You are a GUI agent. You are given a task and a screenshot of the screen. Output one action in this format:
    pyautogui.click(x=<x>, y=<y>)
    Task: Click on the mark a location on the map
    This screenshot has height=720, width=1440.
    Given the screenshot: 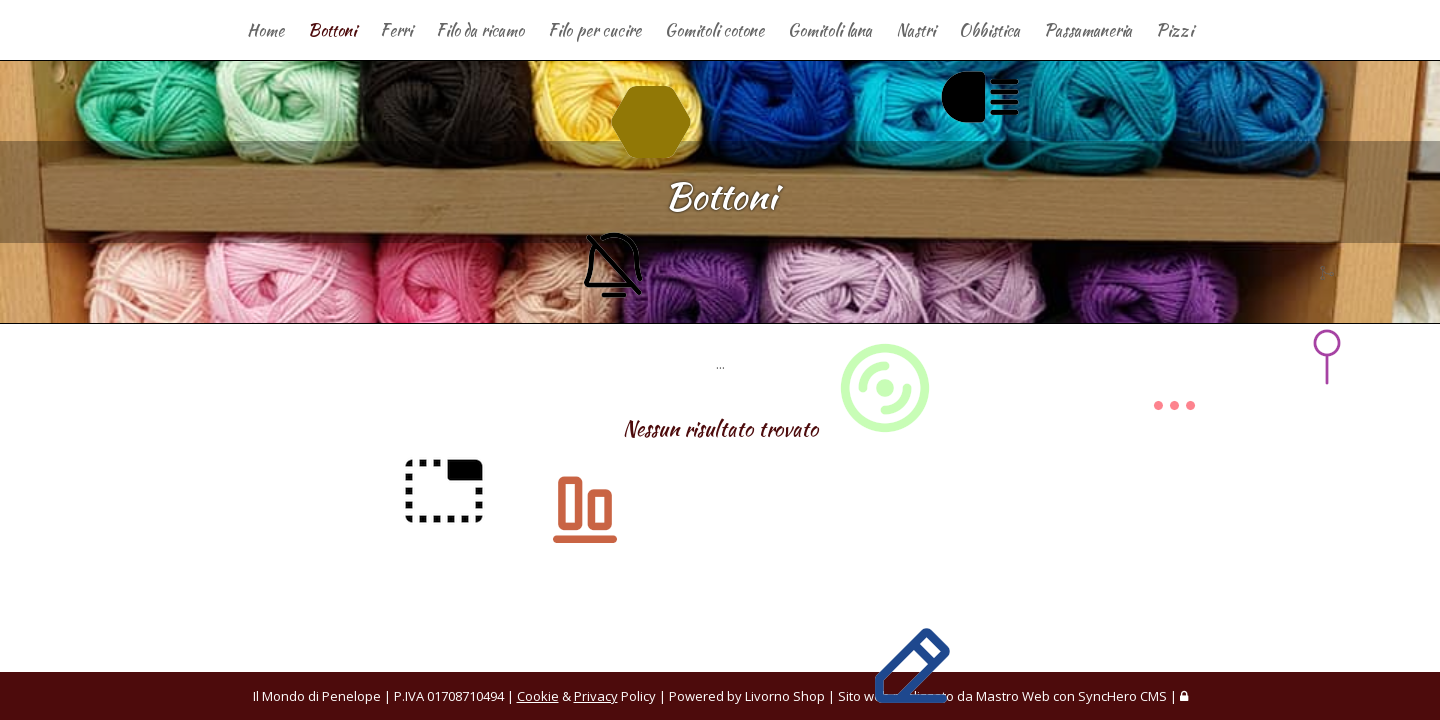 What is the action you would take?
    pyautogui.click(x=1327, y=357)
    